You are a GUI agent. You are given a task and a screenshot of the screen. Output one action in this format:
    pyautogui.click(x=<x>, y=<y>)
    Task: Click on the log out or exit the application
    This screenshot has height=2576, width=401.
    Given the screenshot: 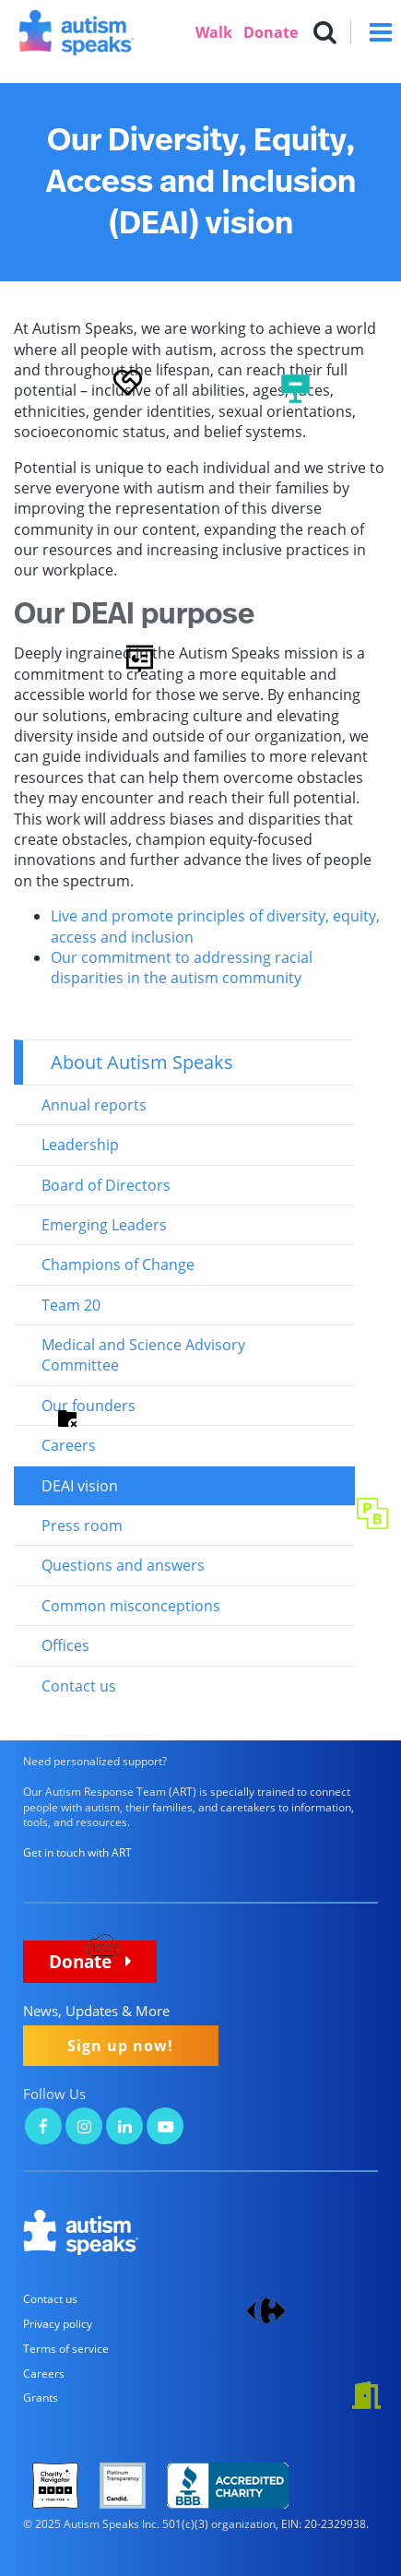 What is the action you would take?
    pyautogui.click(x=366, y=2395)
    